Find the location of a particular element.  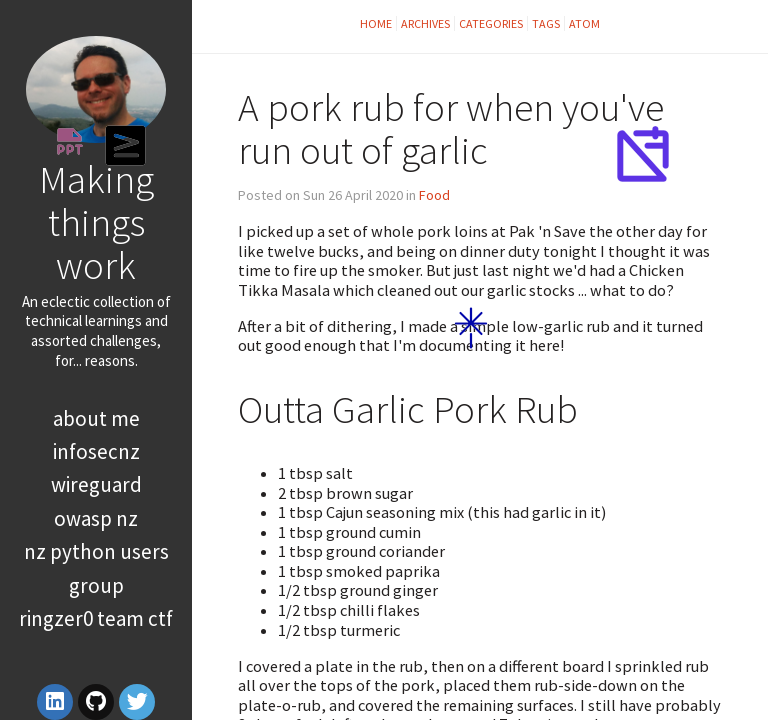

indicates calendar or scheduling is disabled is located at coordinates (643, 156).